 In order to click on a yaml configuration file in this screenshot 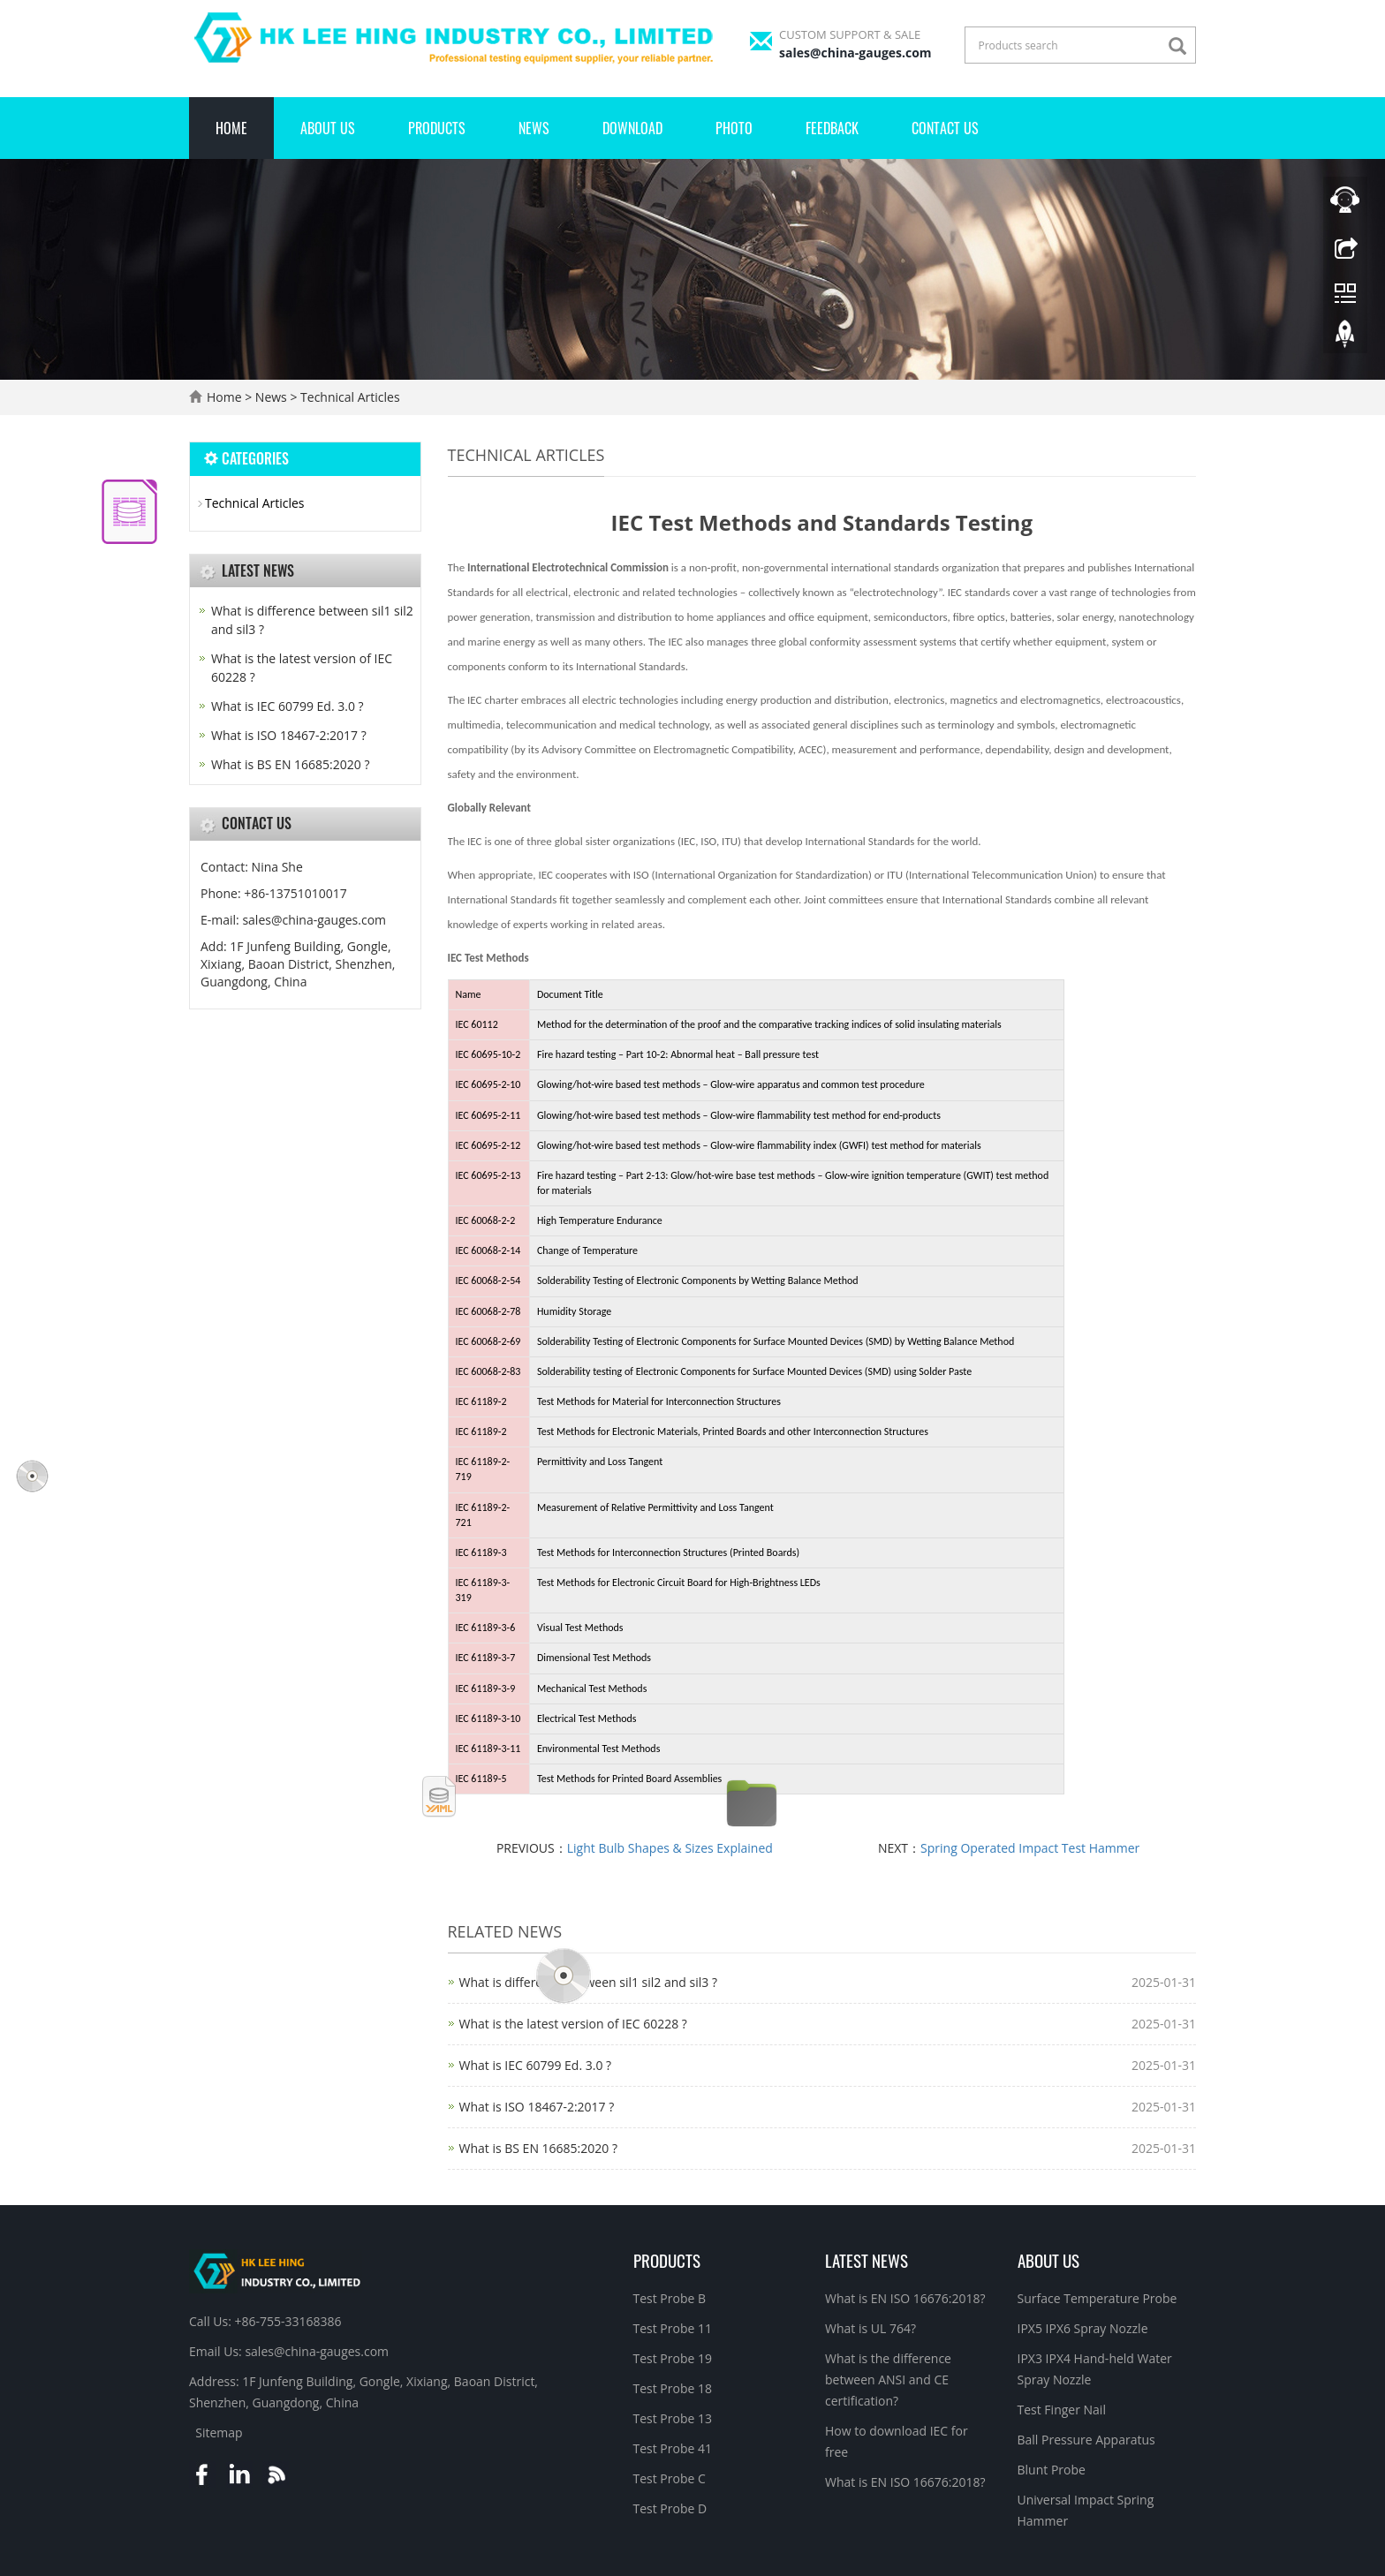, I will do `click(439, 1796)`.